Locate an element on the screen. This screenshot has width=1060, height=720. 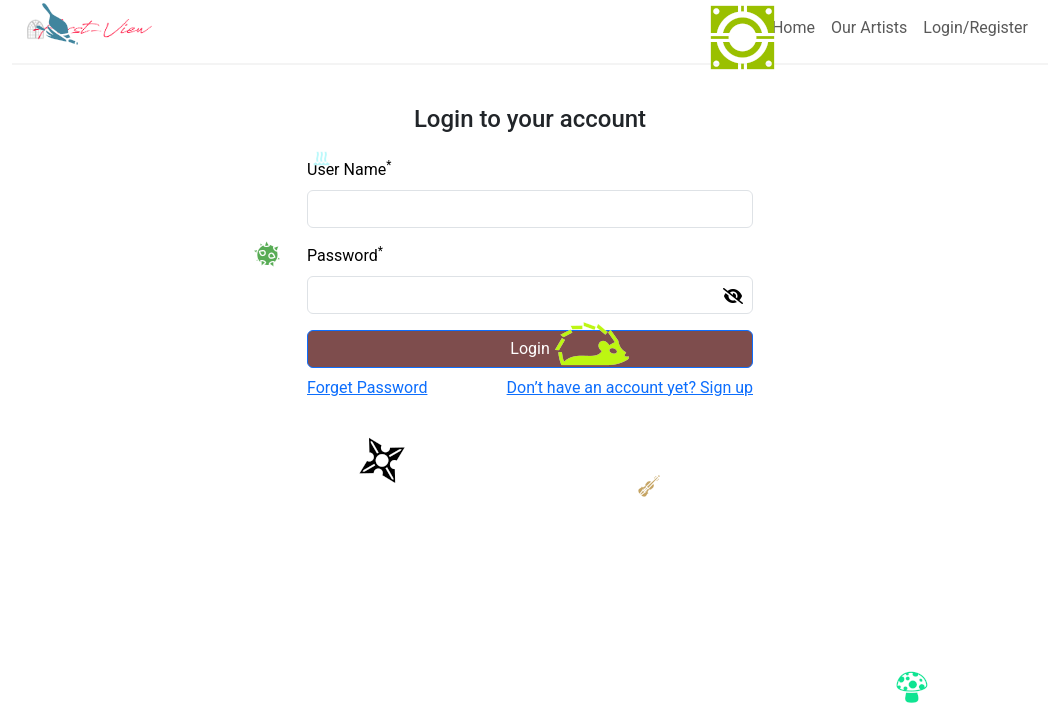
decorative animal icon for games or profiles is located at coordinates (592, 344).